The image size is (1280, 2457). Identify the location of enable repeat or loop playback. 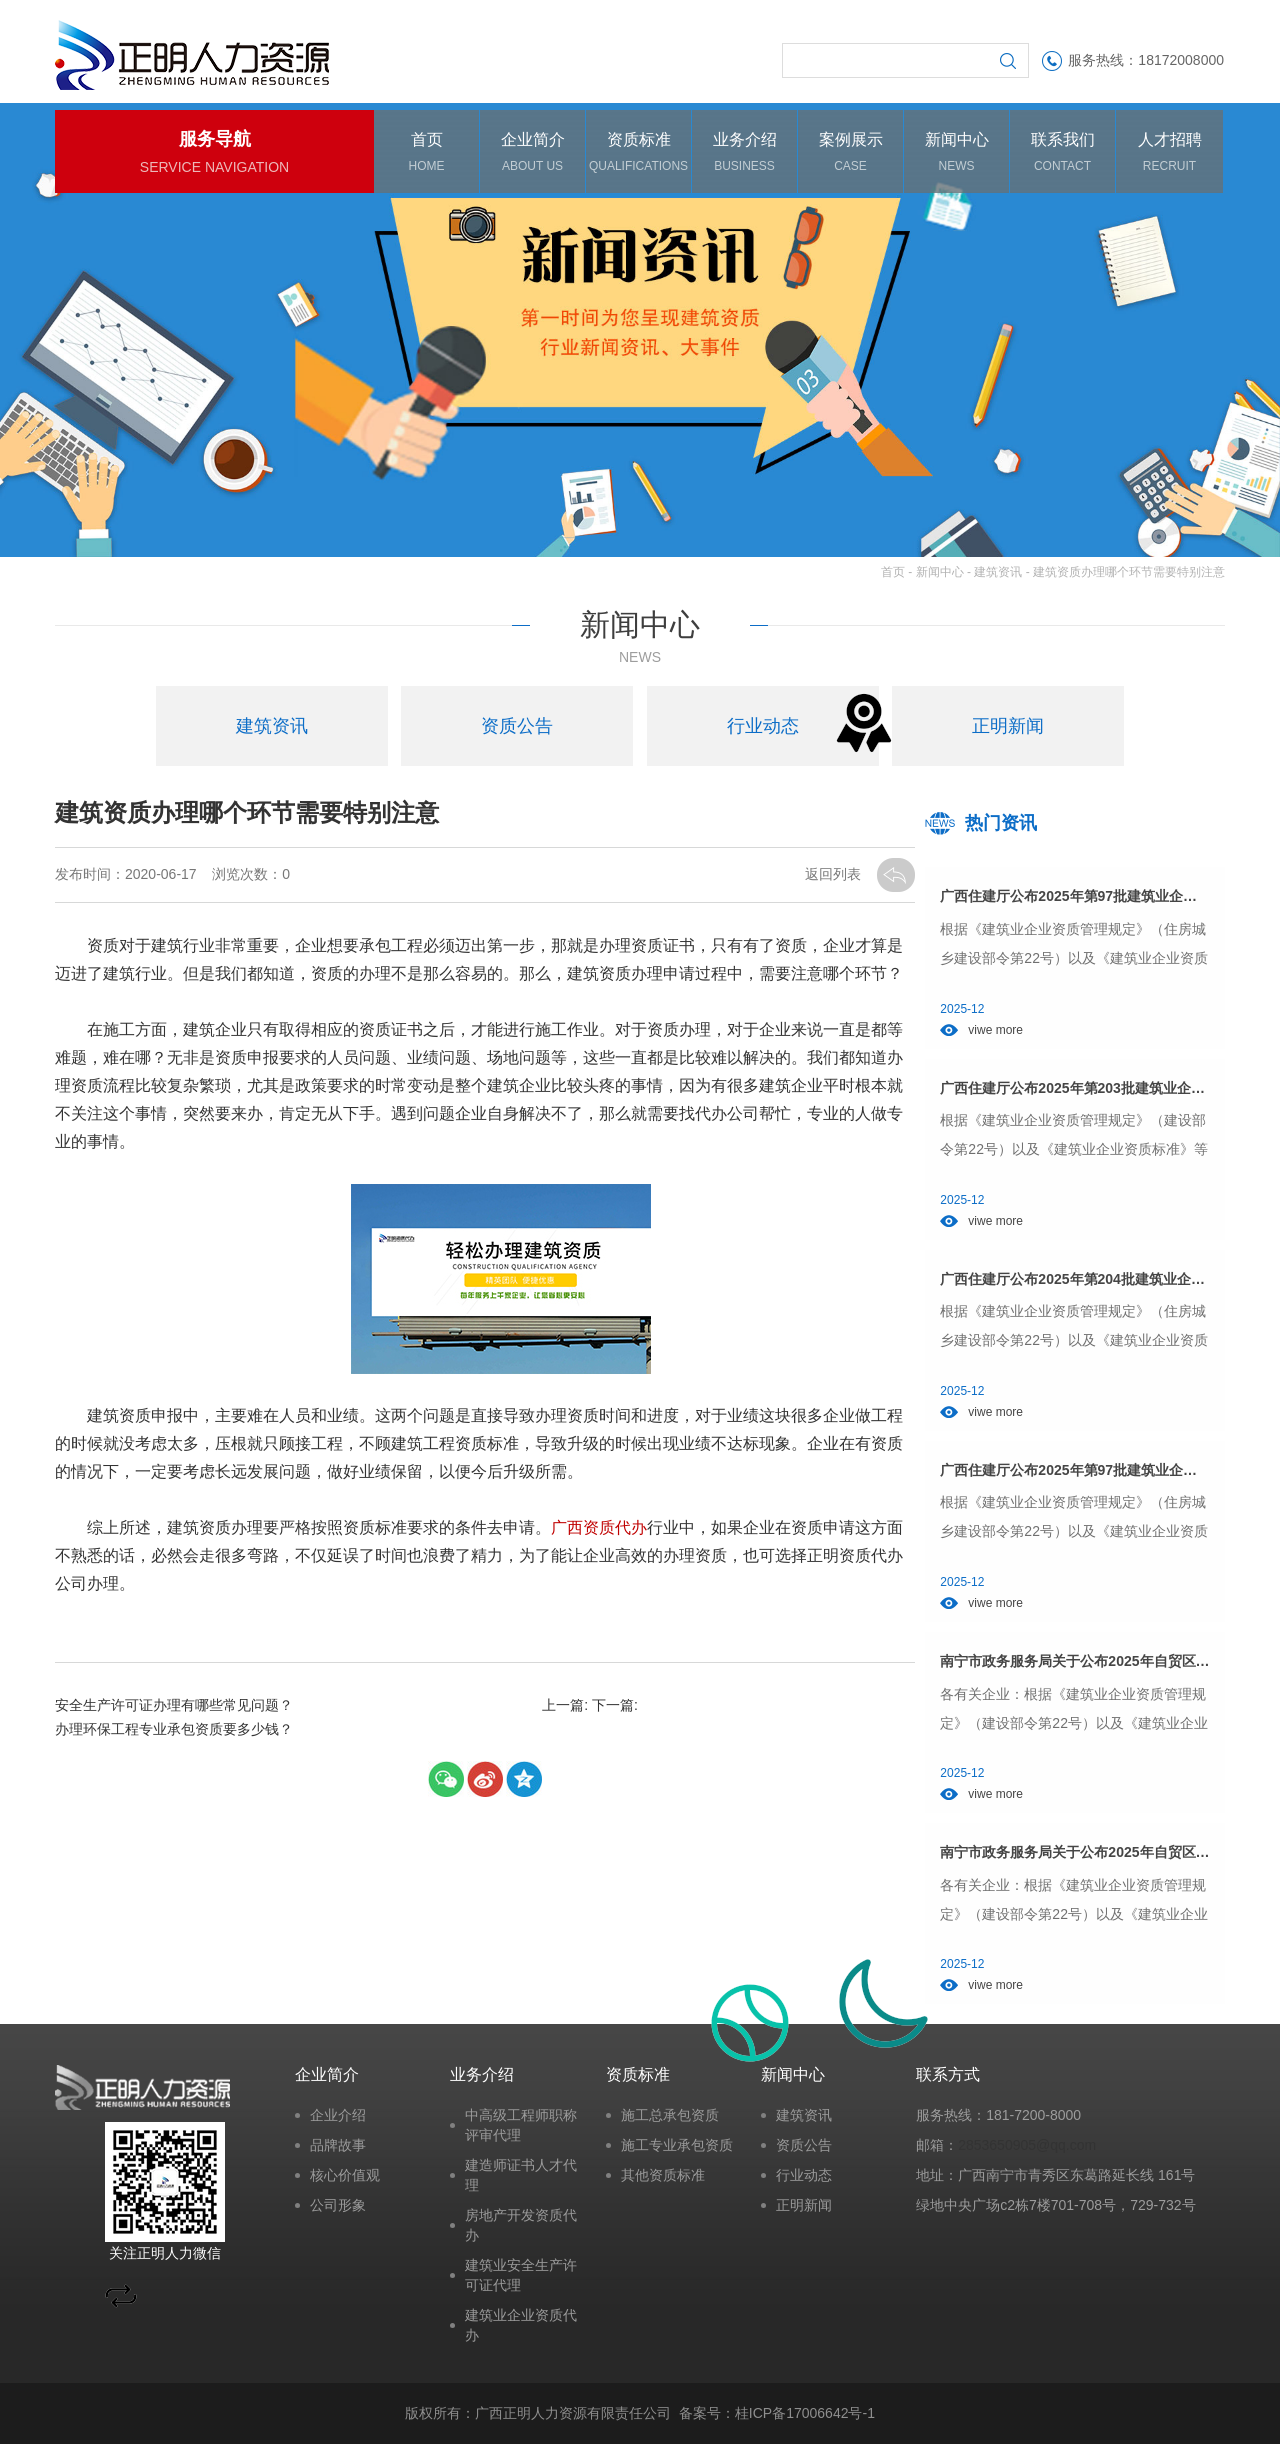
(121, 2296).